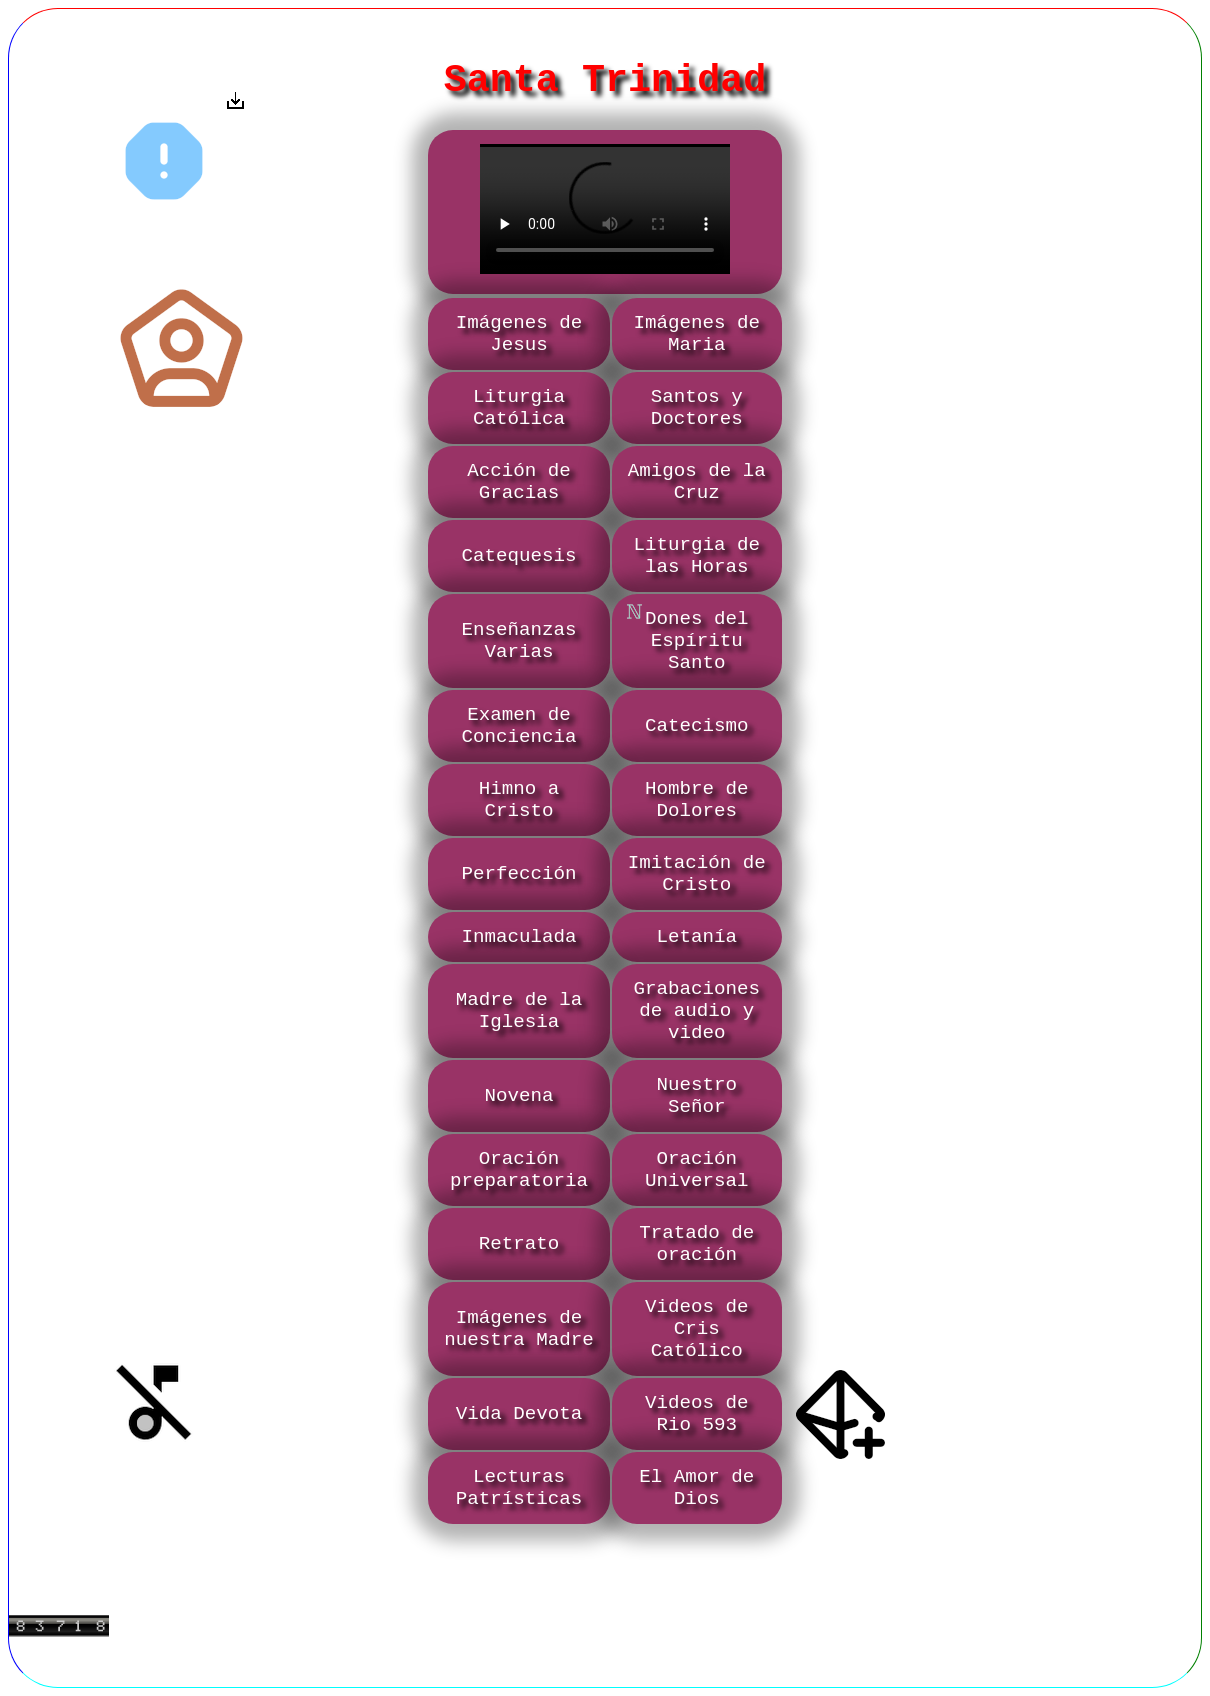 Image resolution: width=1210 pixels, height=1696 pixels. I want to click on indicates a critical error or warning, so click(164, 161).